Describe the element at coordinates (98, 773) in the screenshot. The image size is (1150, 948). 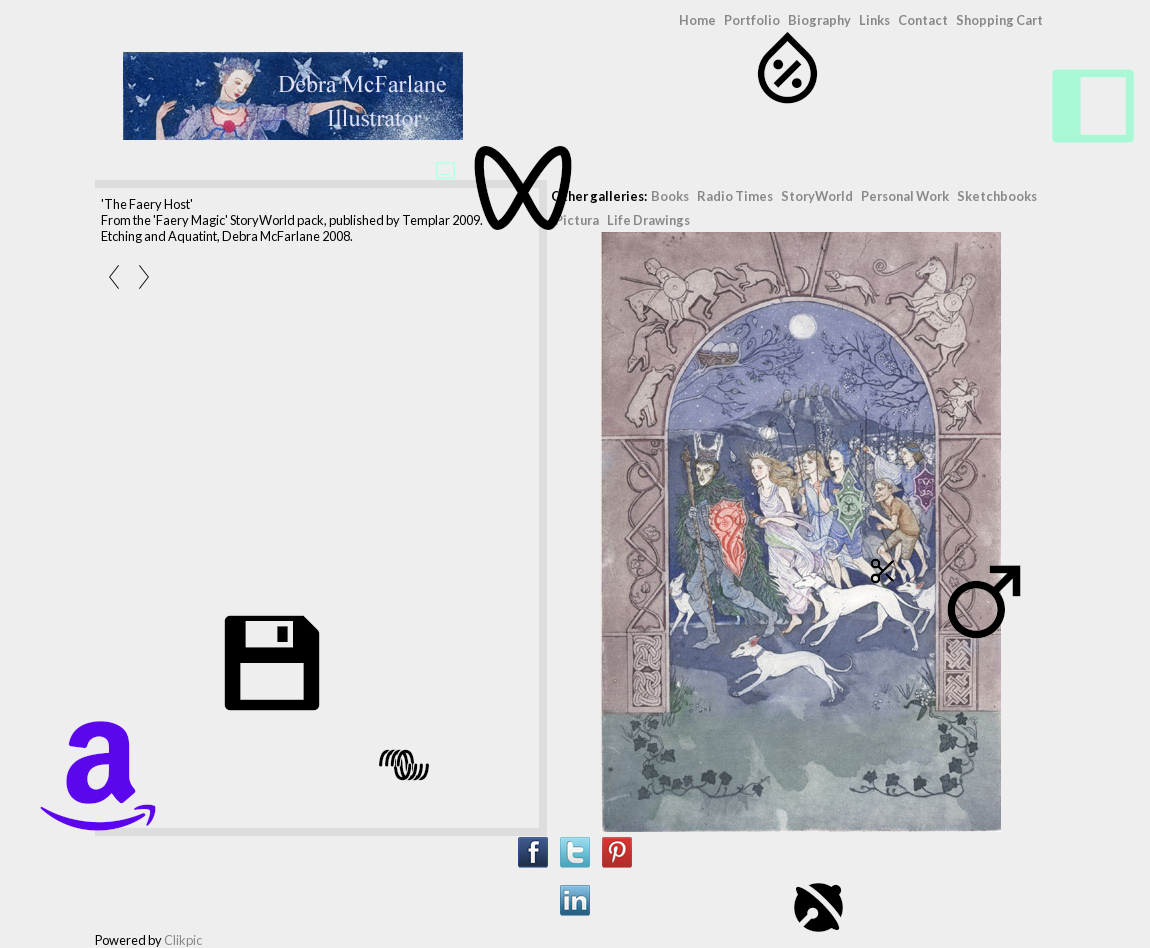
I see `open the Amazon app` at that location.